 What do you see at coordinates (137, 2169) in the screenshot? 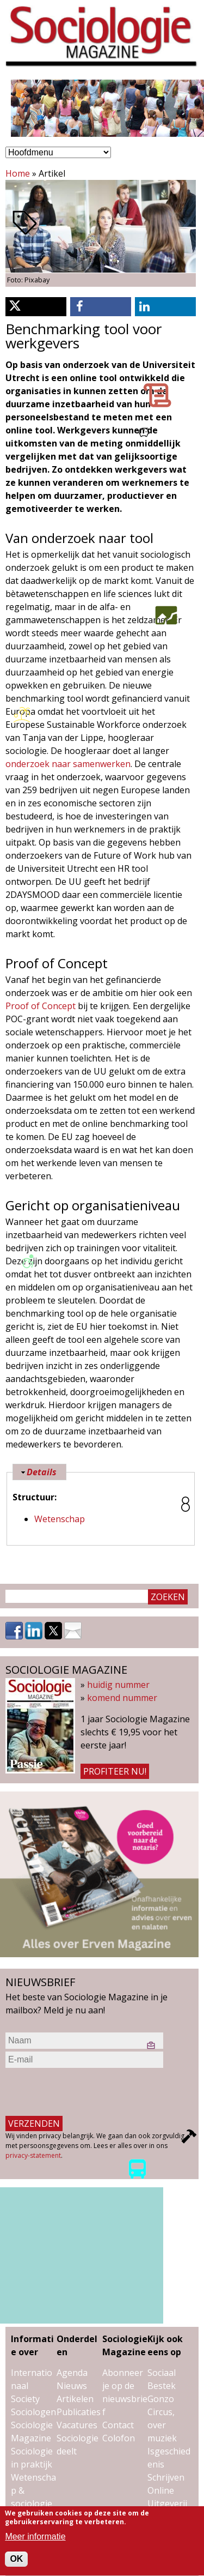
I see `view bus or public transit options` at bounding box center [137, 2169].